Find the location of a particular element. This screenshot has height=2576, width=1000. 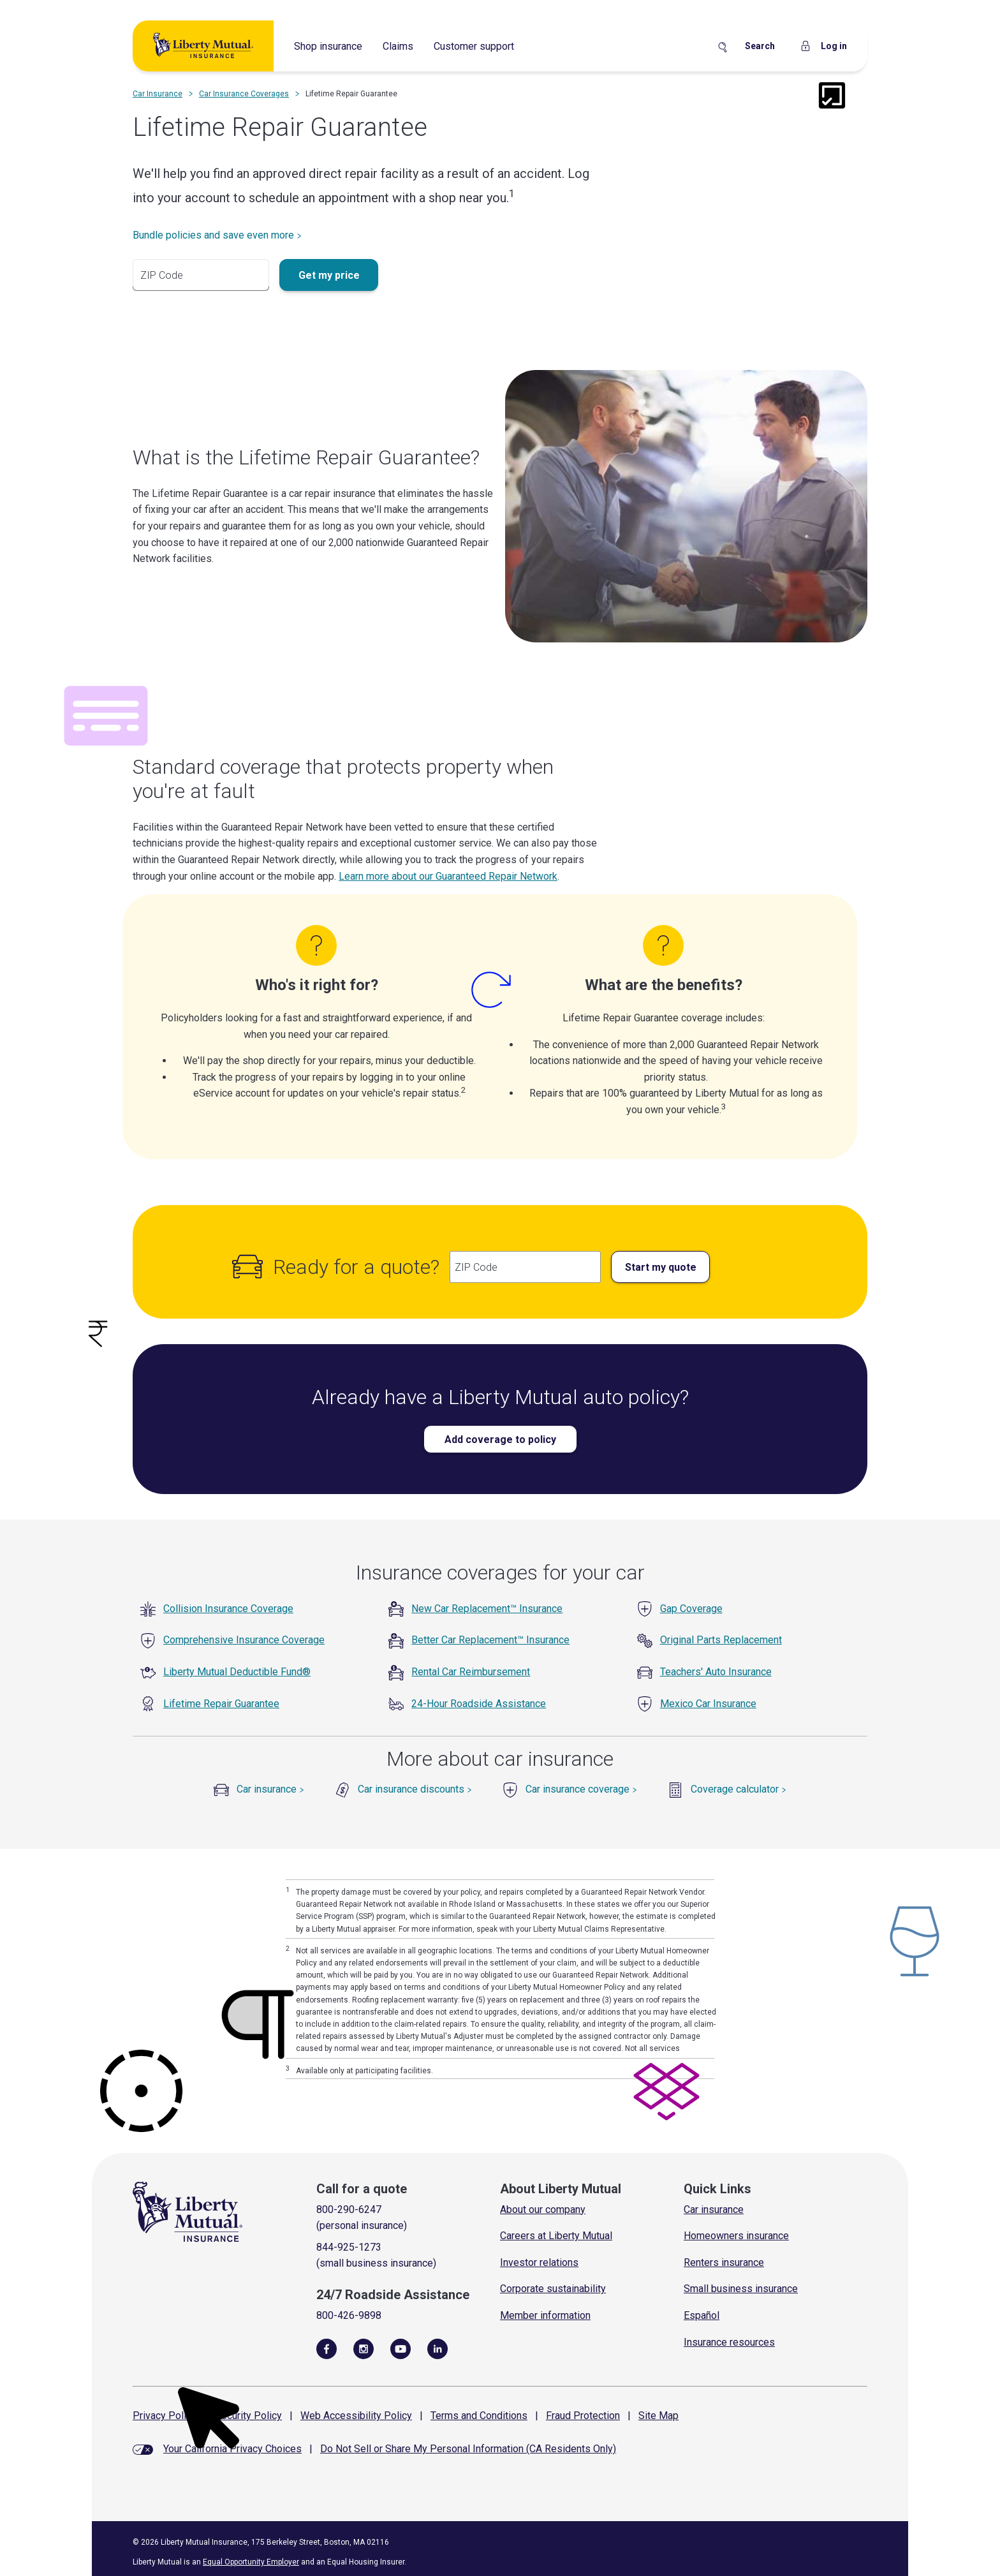

open the on-screen keyboard is located at coordinates (106, 716).